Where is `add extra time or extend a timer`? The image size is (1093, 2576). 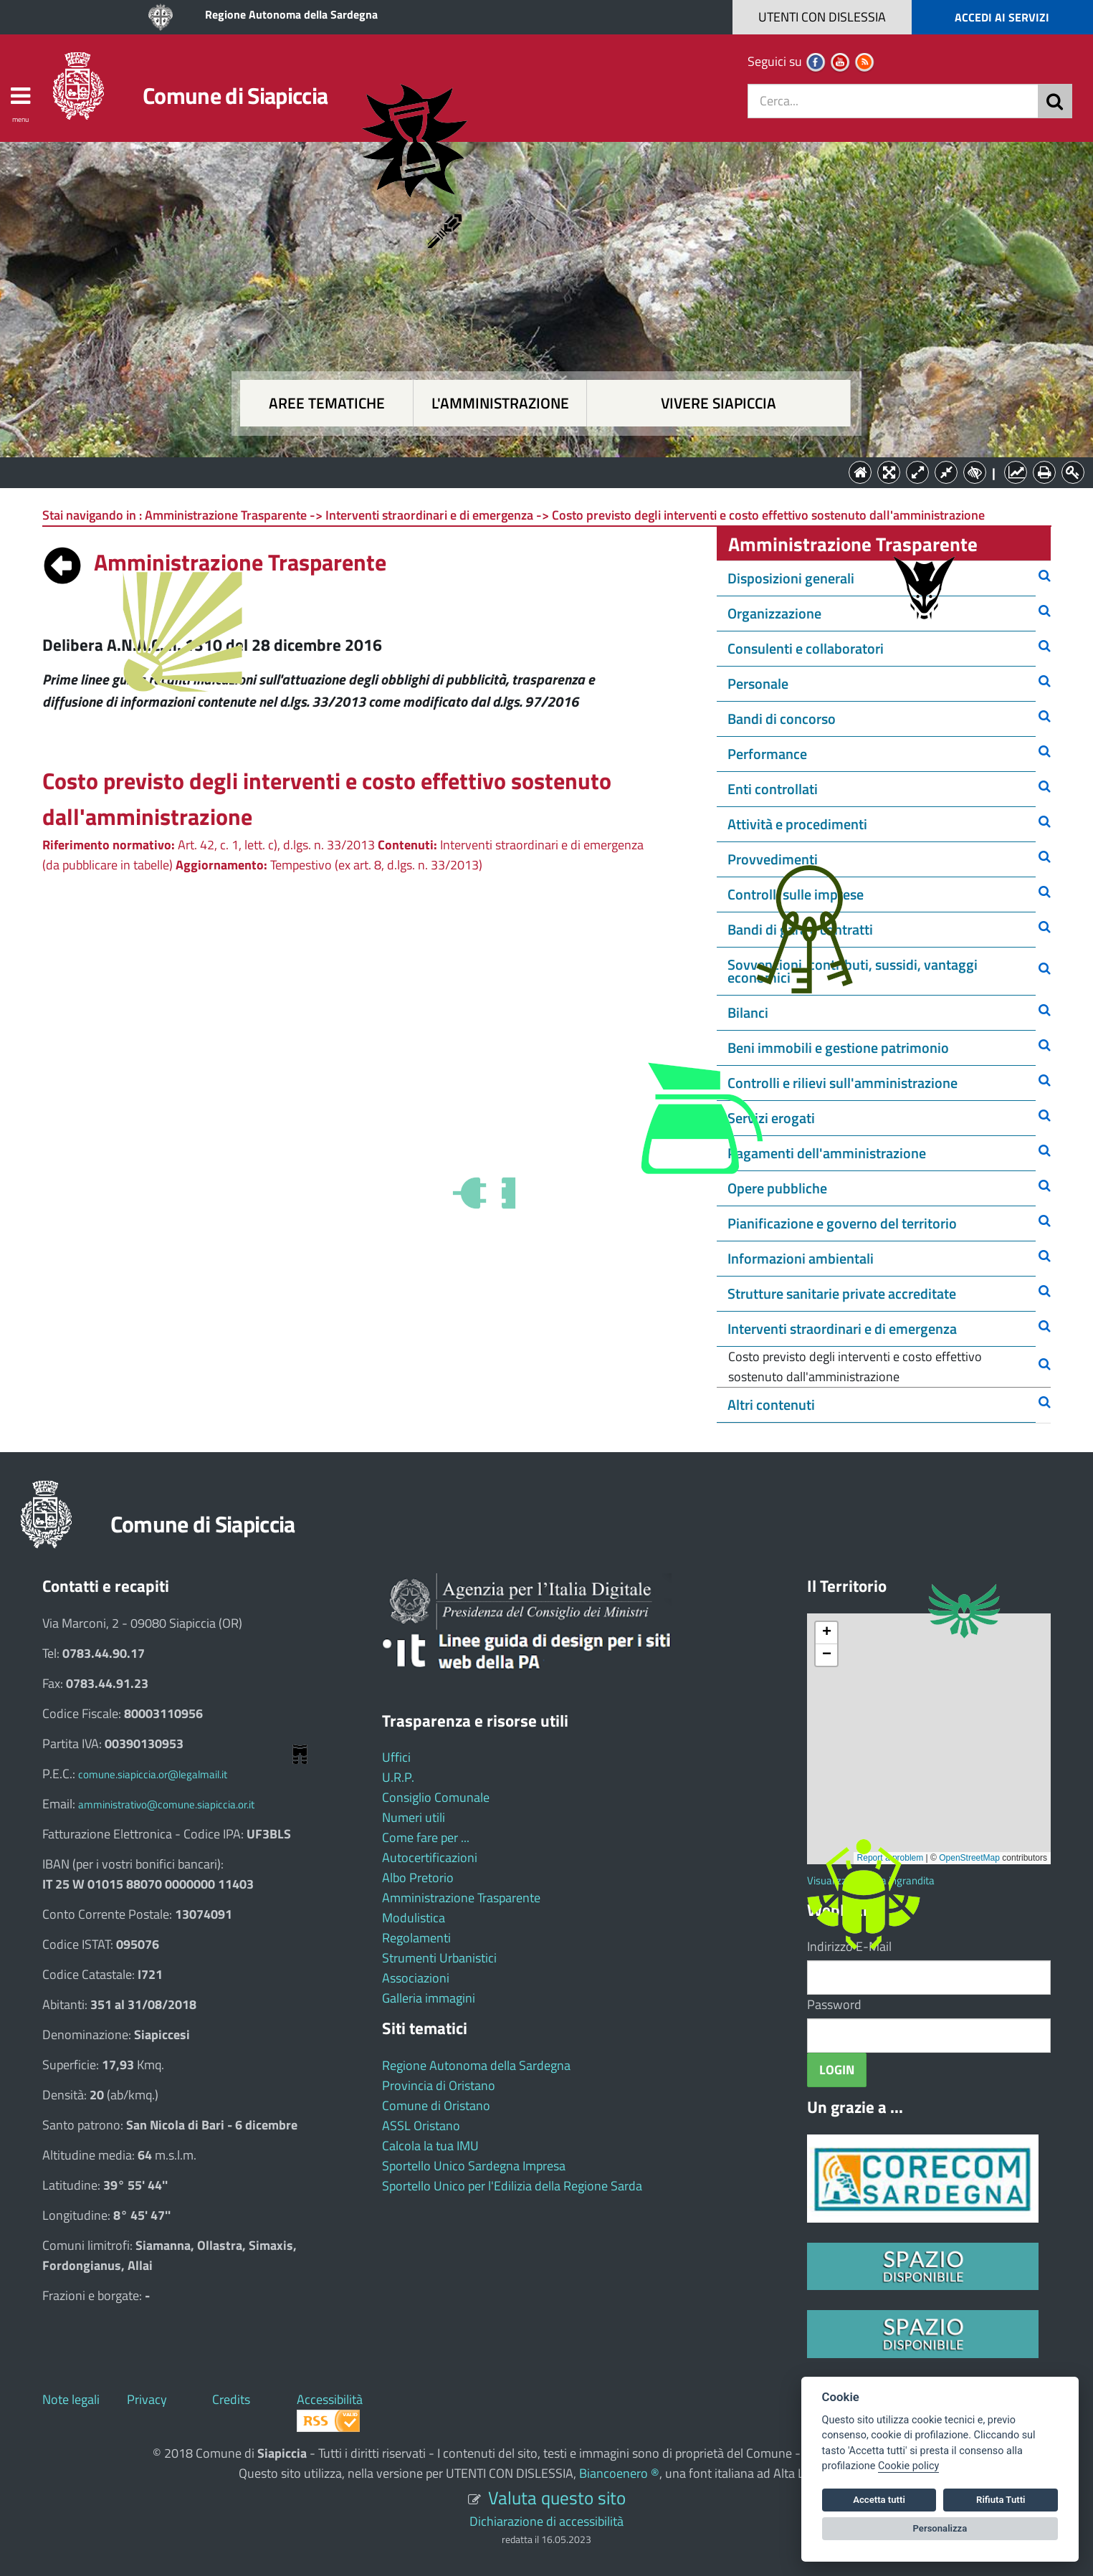
add extra time or extend a timer is located at coordinates (414, 140).